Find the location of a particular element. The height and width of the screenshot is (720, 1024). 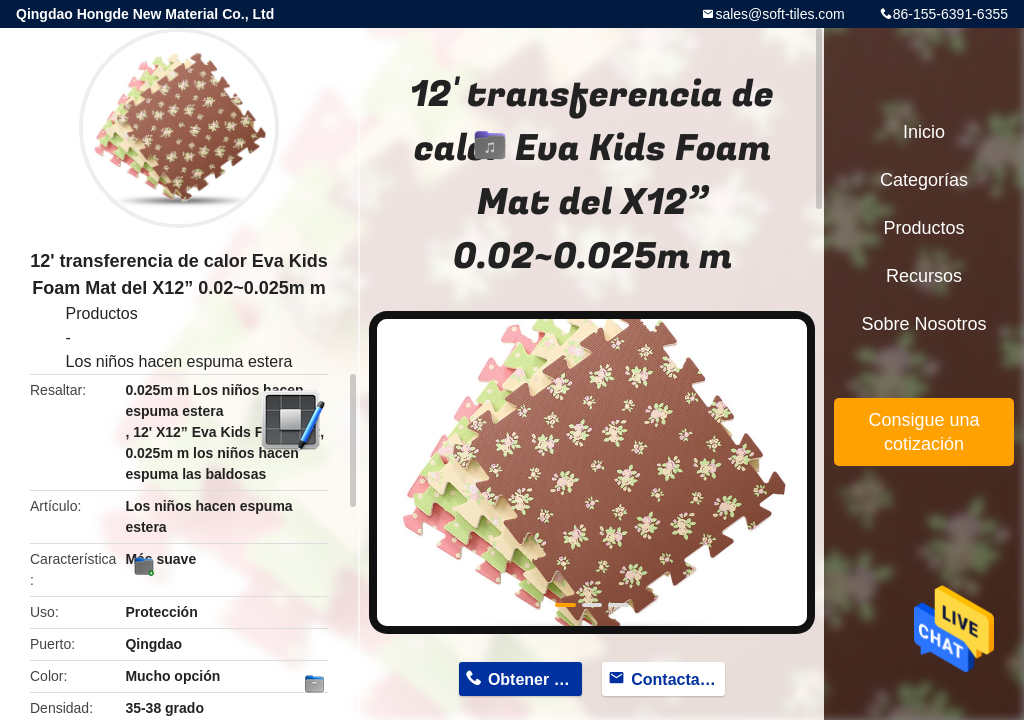

open the file manager is located at coordinates (314, 683).